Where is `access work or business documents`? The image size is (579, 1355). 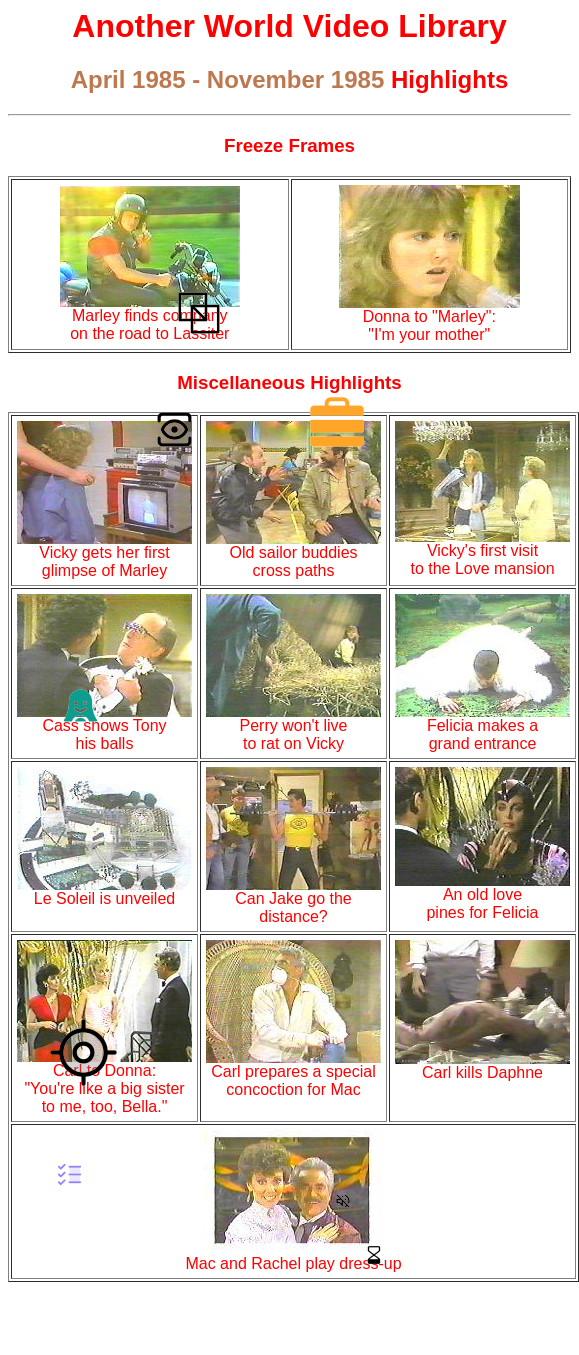
access work or business documents is located at coordinates (337, 424).